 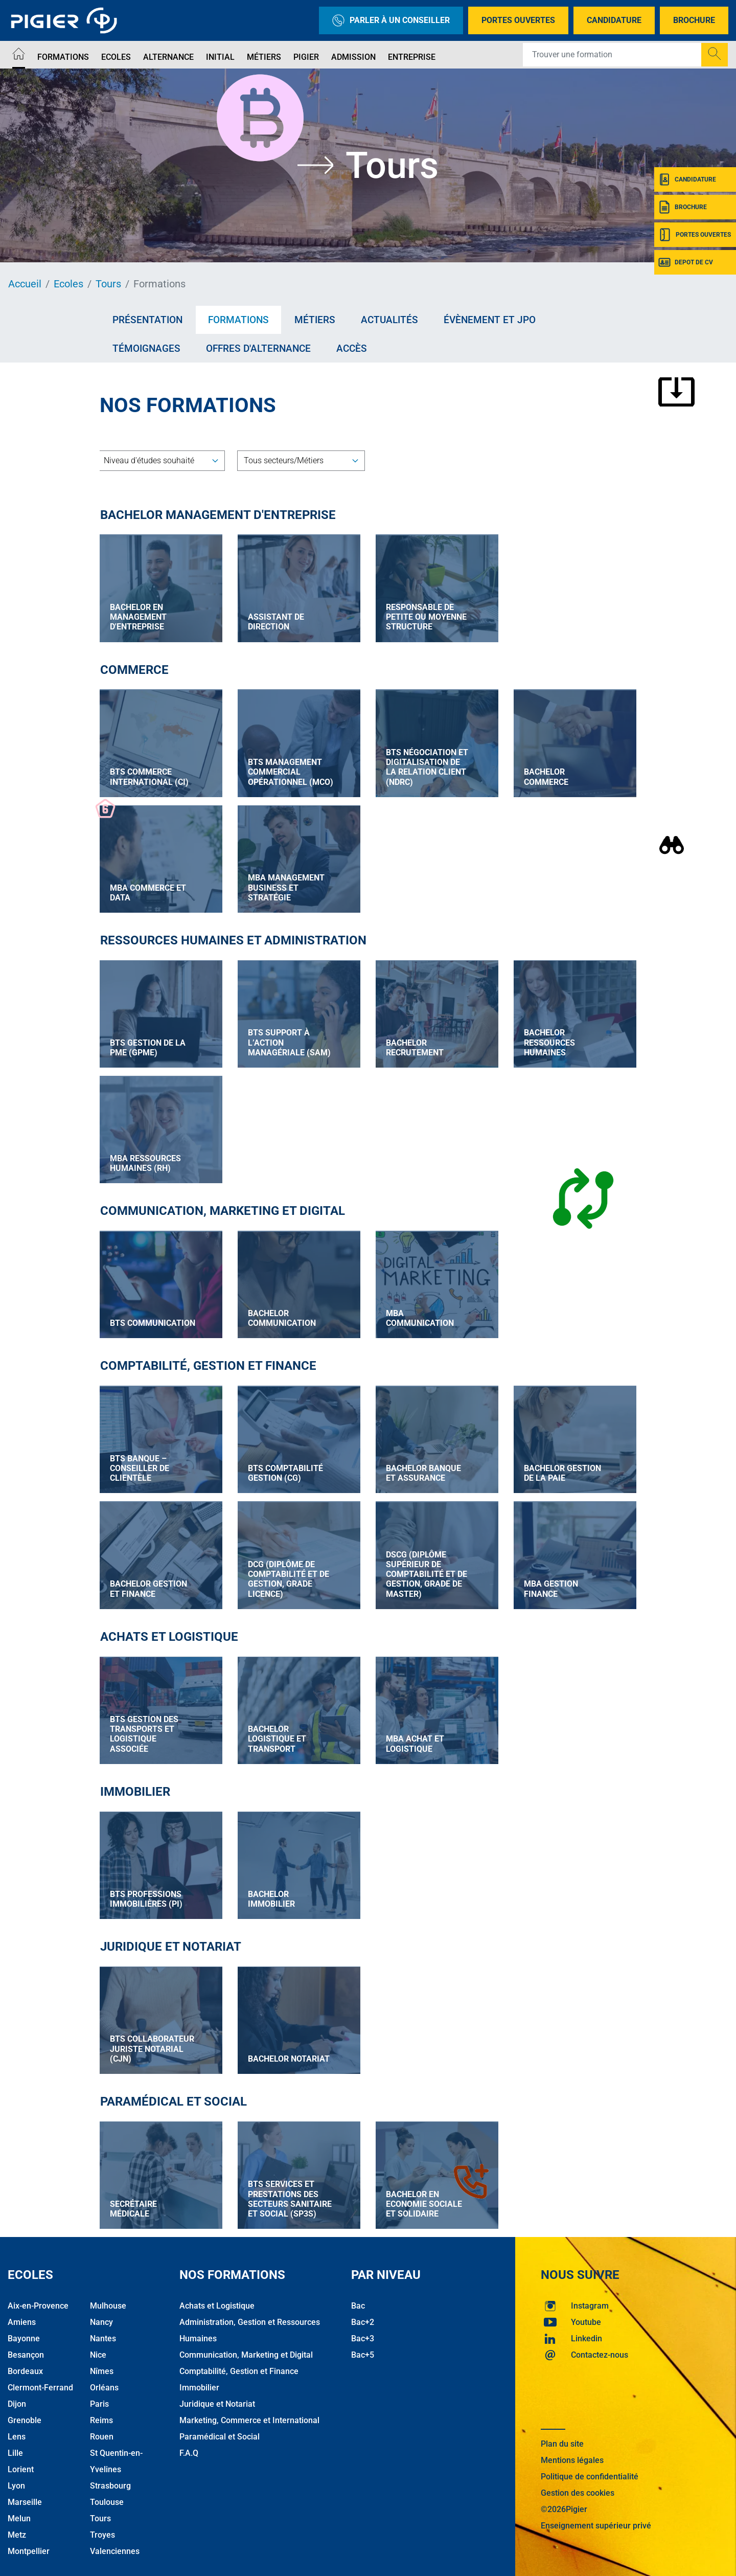 I want to click on view bitcoin wallet or balance, so click(x=257, y=118).